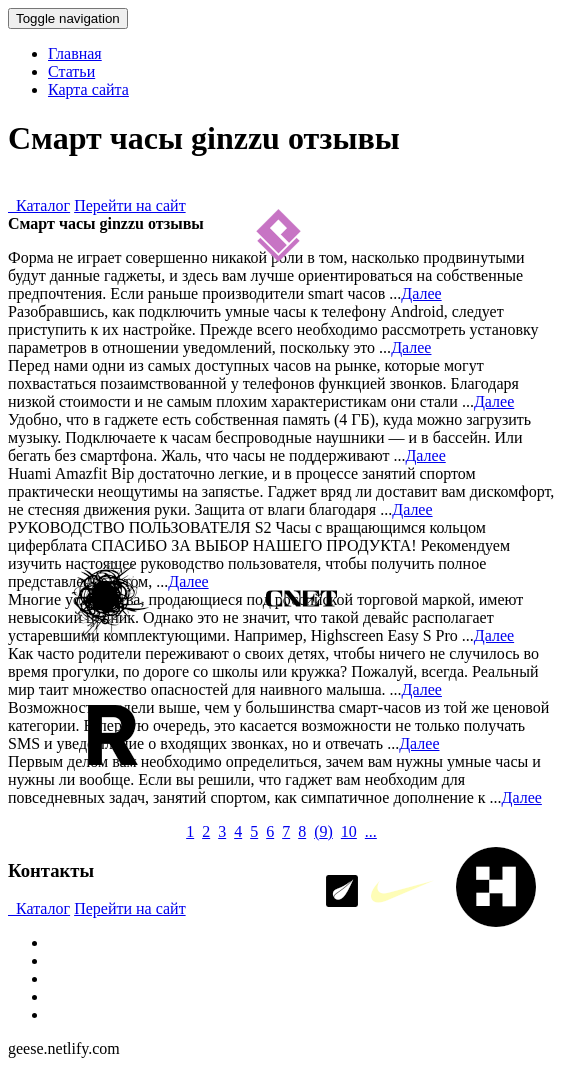 Image resolution: width=563 pixels, height=1074 pixels. I want to click on resend email service logo, so click(113, 735).